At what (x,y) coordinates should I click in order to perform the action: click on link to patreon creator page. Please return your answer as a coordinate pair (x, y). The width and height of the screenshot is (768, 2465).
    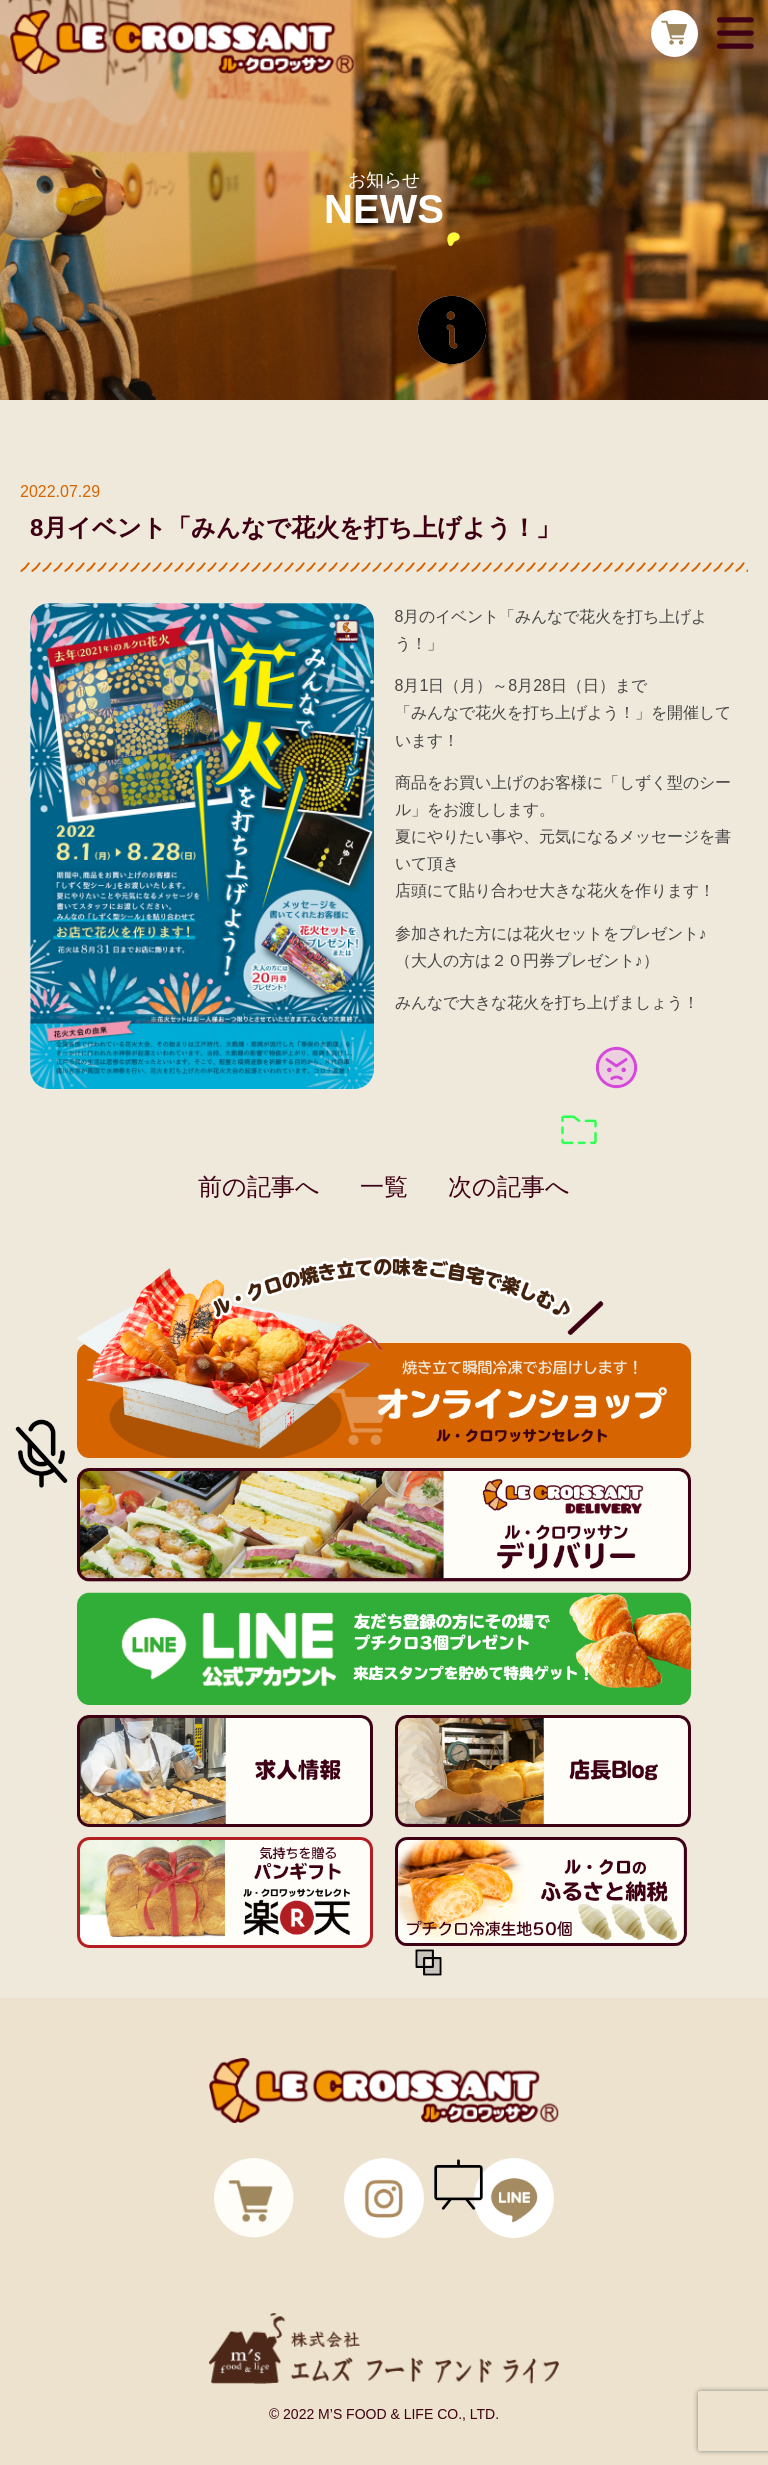
    Looking at the image, I should click on (453, 239).